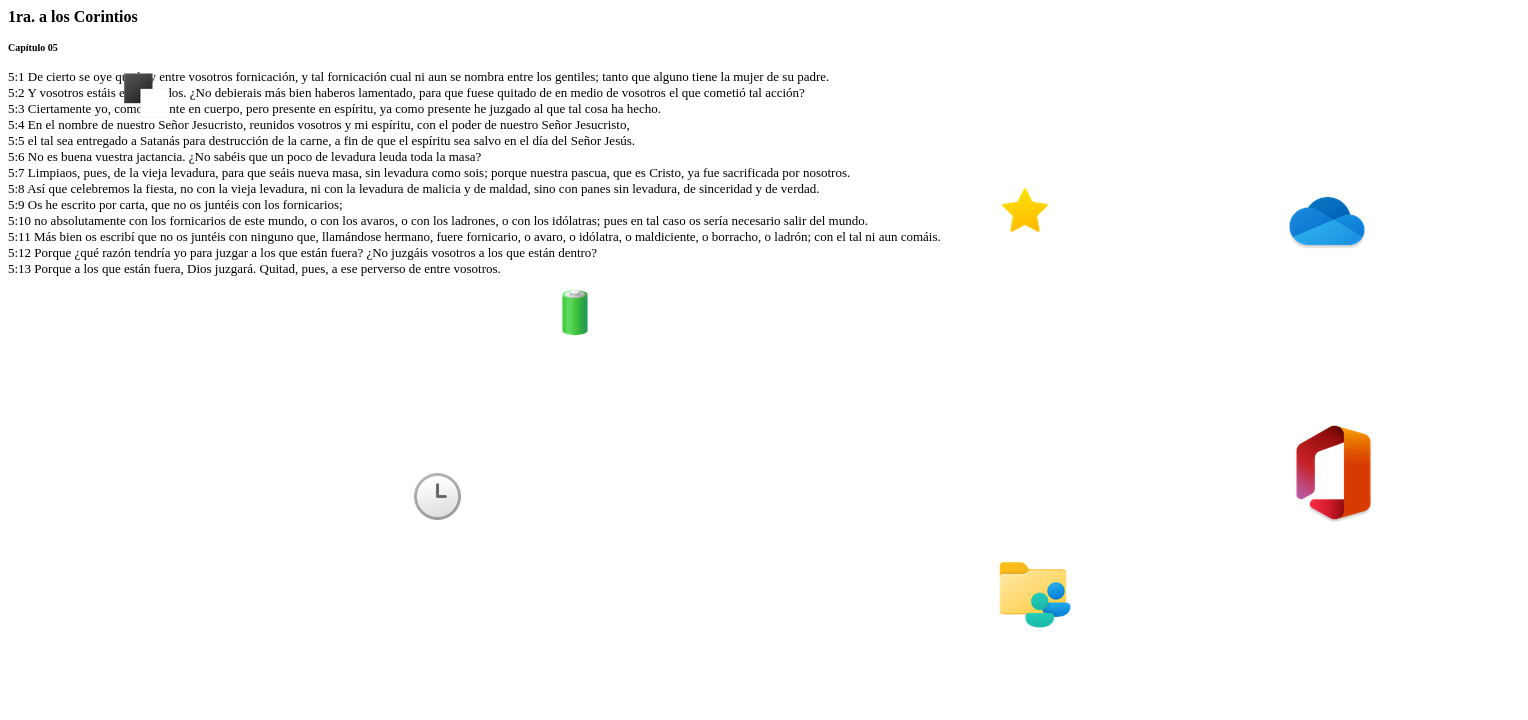  I want to click on open shared folder, so click(1033, 590).